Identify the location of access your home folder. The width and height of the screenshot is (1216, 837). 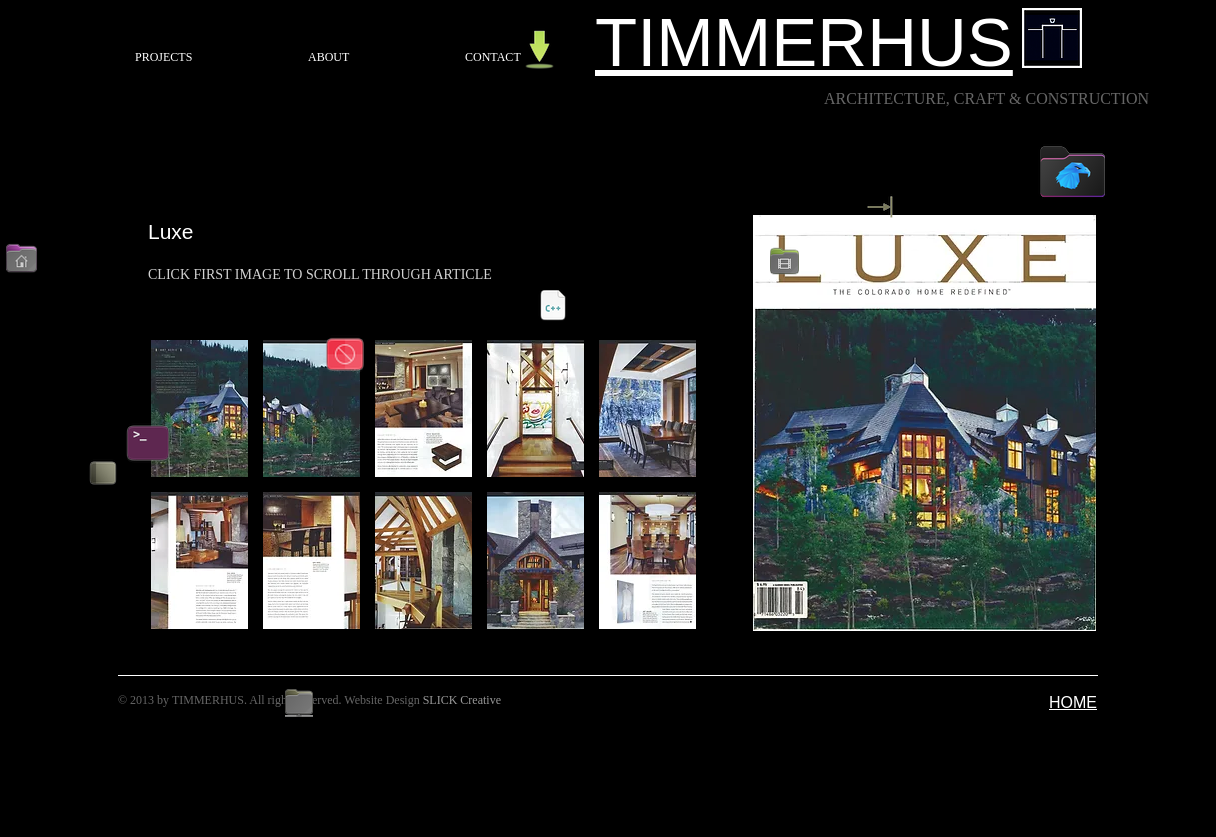
(21, 257).